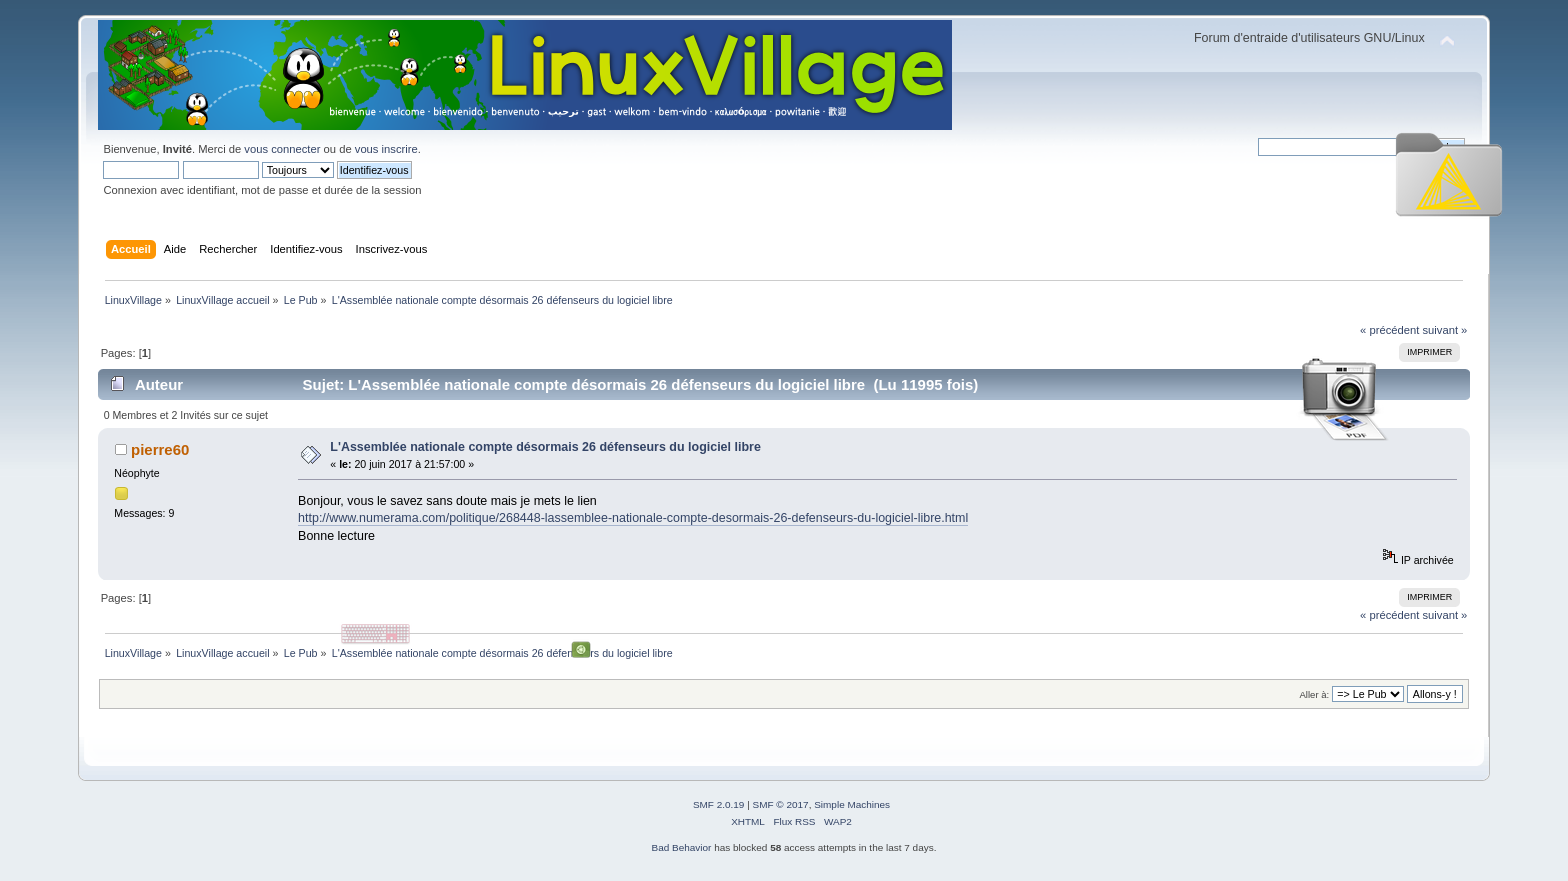 This screenshot has width=1568, height=881. I want to click on connect a bluetooth keyboard, so click(375, 633).